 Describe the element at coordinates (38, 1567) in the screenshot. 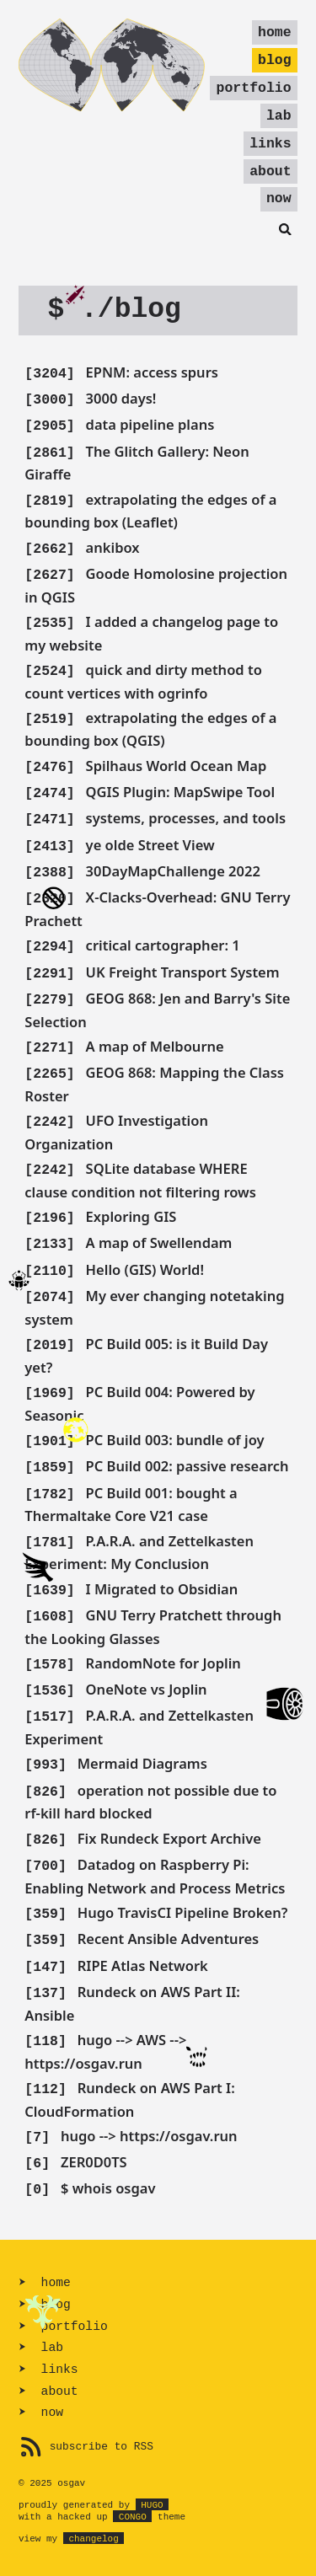

I see `indicates flight or aerial ability in gameplay` at that location.